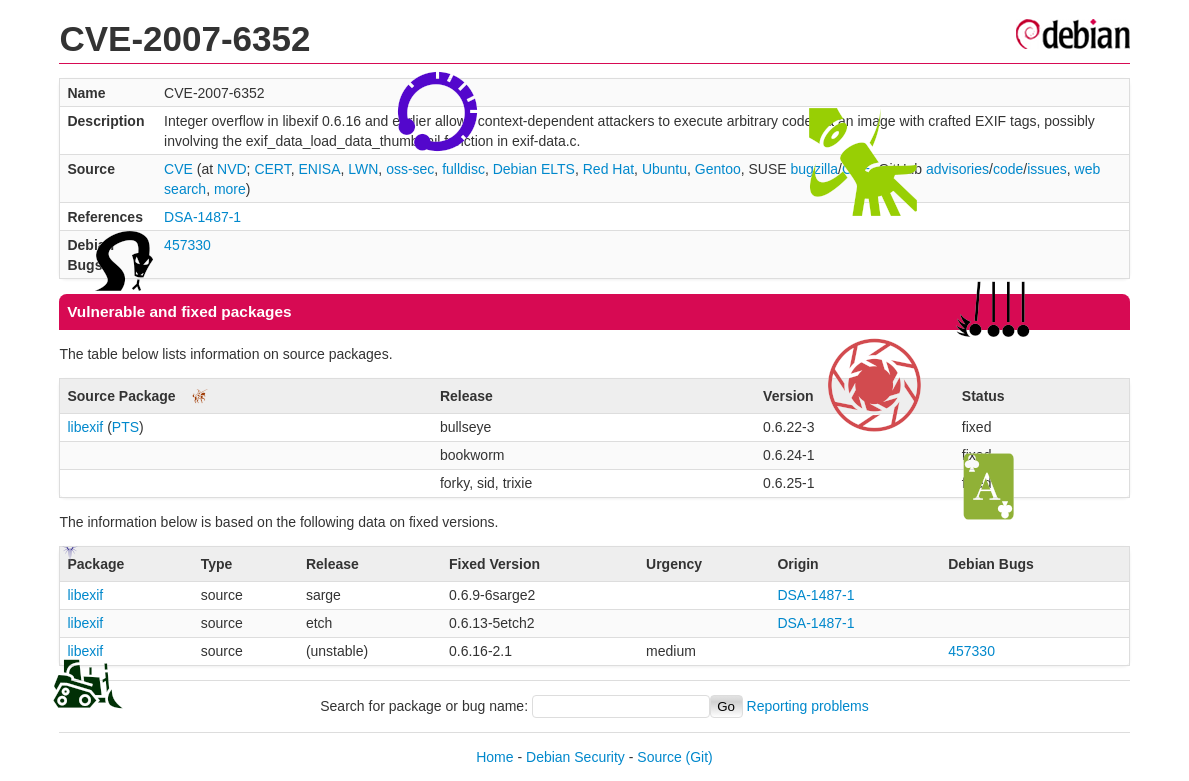  What do you see at coordinates (992, 318) in the screenshot?
I see `access physics simulation or momentum-based game mechanics` at bounding box center [992, 318].